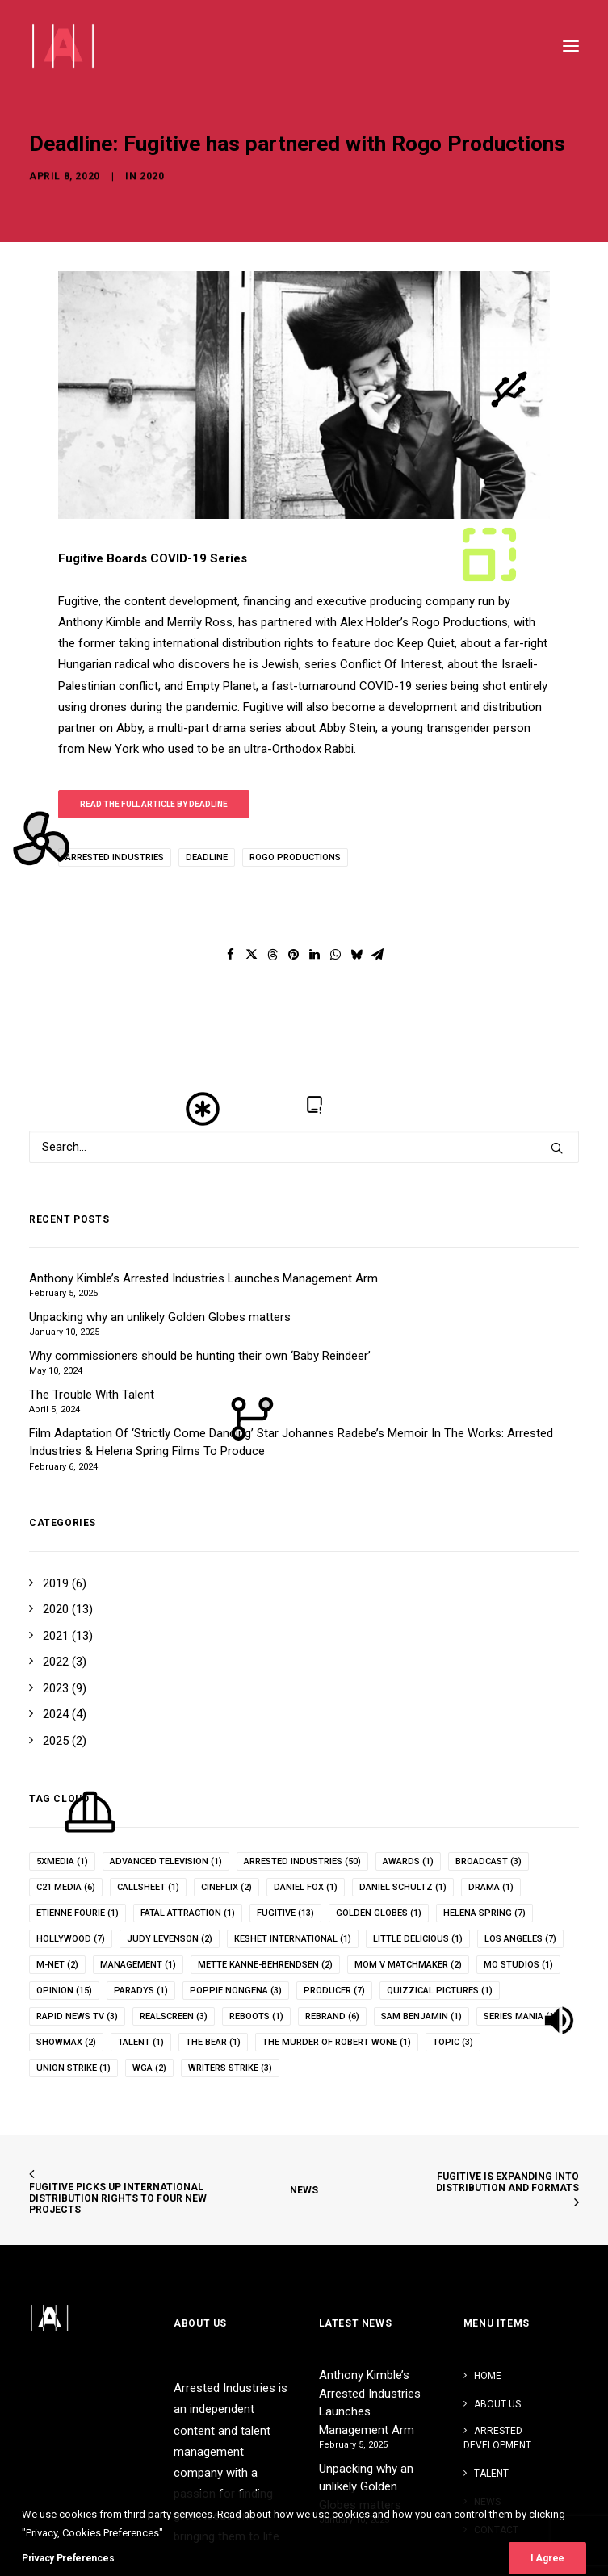 The width and height of the screenshot is (608, 2576). What do you see at coordinates (489, 554) in the screenshot?
I see `resize an element or window` at bounding box center [489, 554].